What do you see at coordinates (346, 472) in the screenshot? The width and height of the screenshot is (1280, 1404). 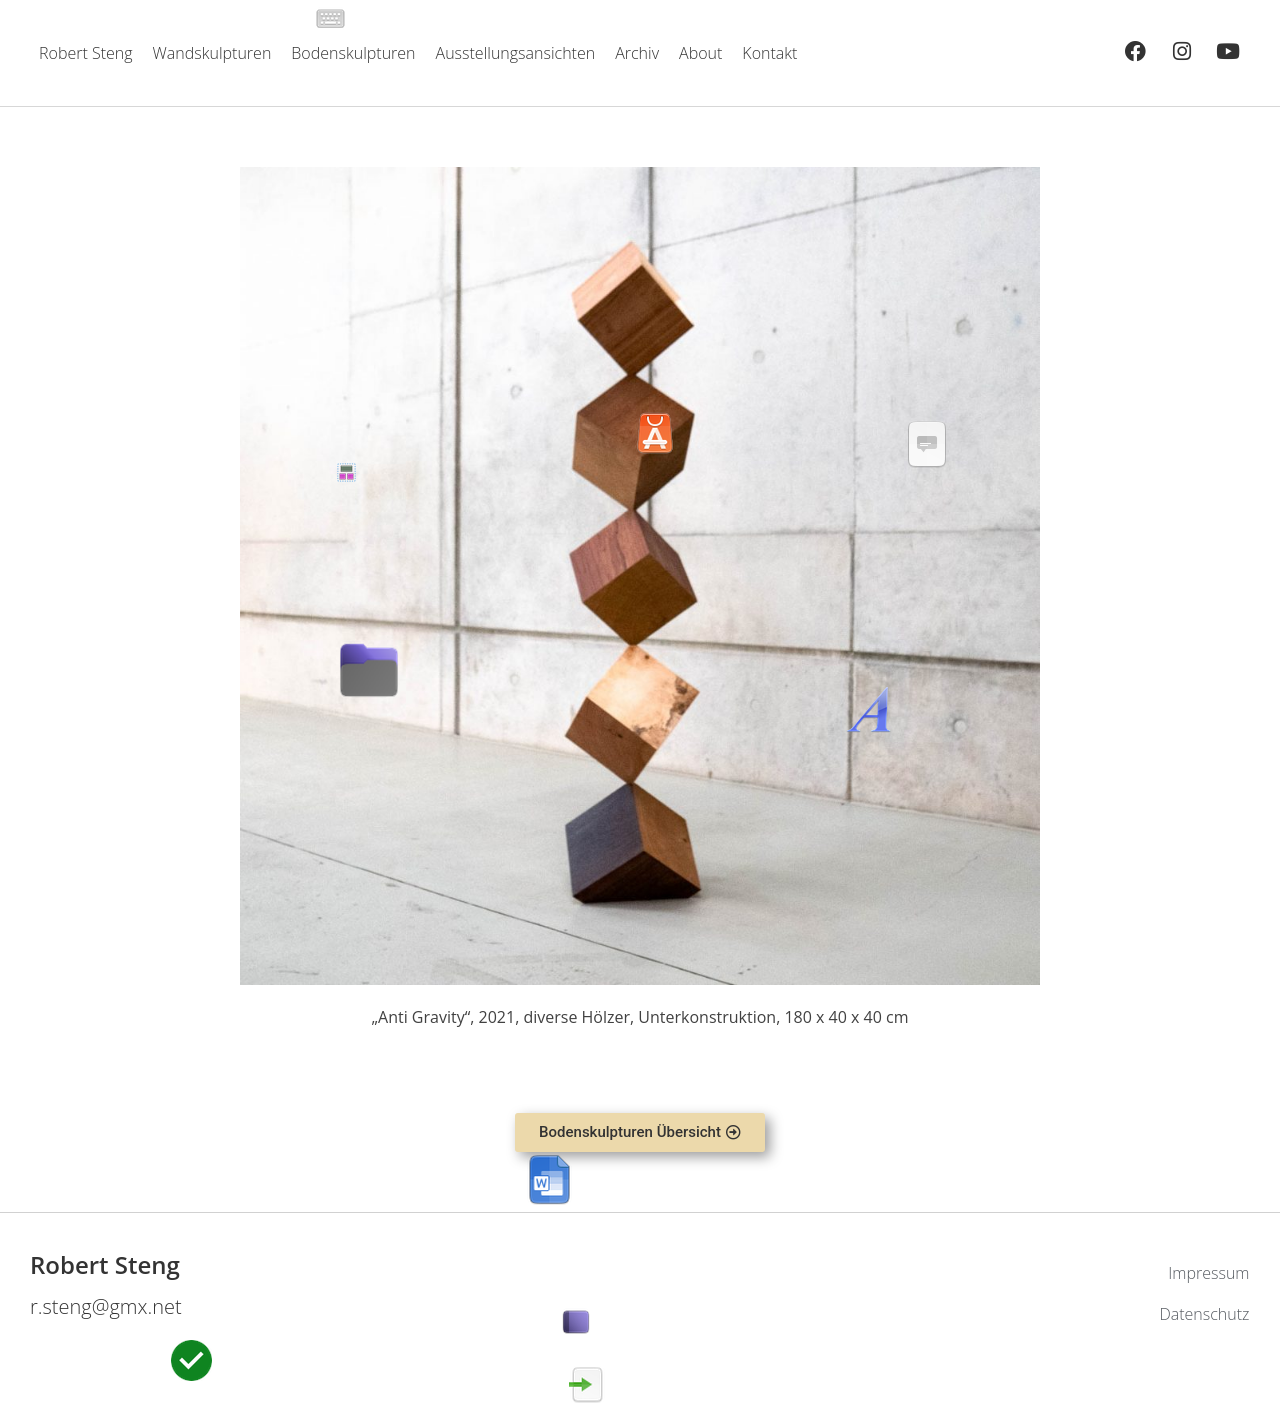 I see `select all items in the current view` at bounding box center [346, 472].